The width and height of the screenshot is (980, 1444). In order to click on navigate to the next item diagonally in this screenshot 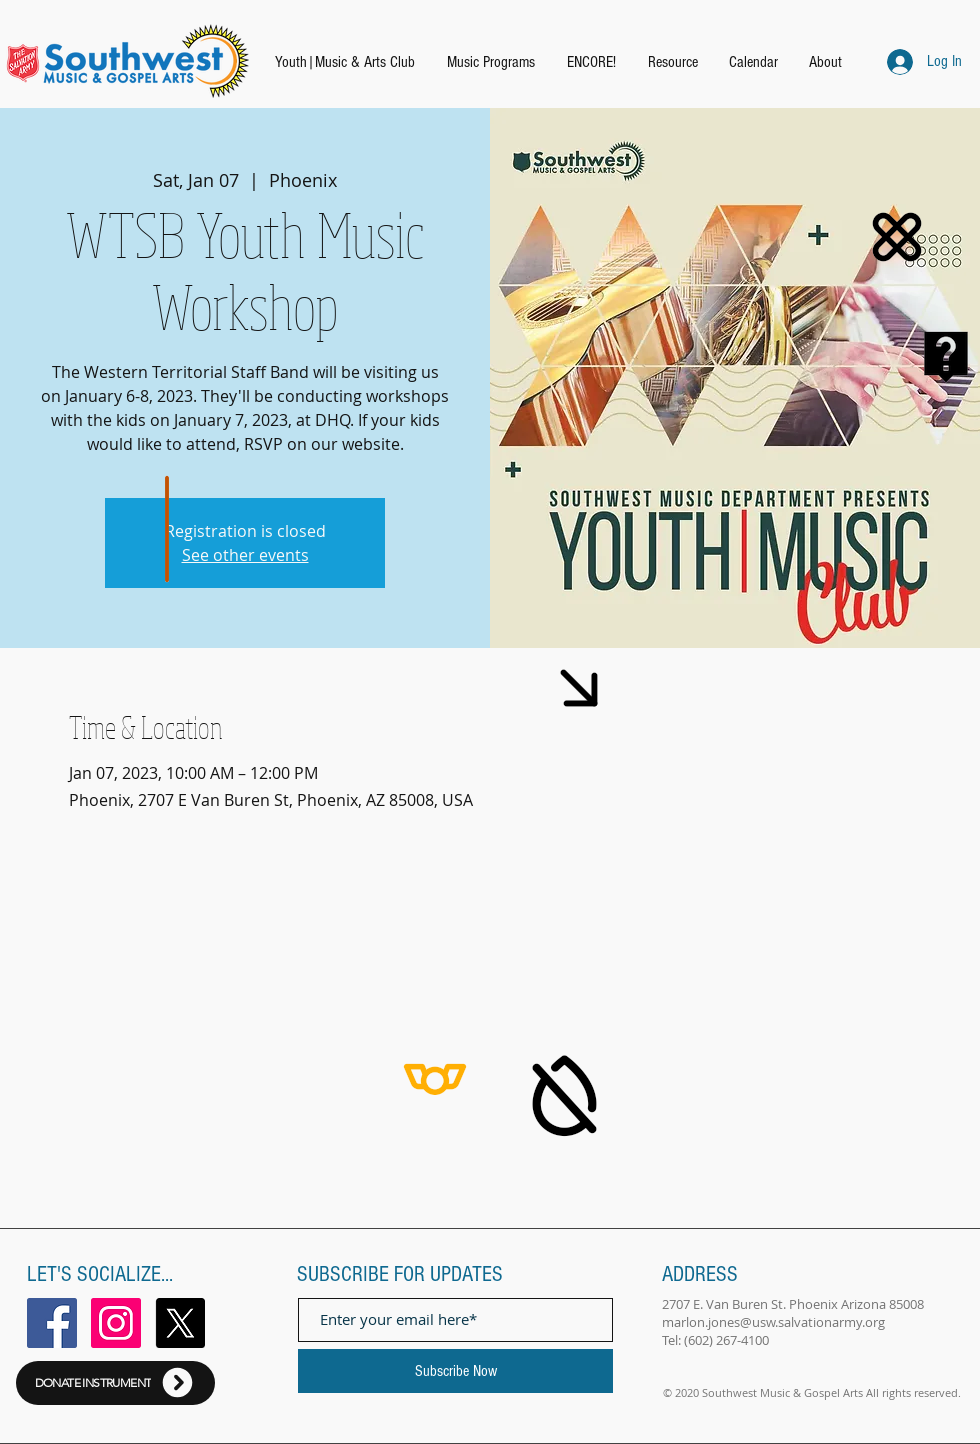, I will do `click(579, 688)`.